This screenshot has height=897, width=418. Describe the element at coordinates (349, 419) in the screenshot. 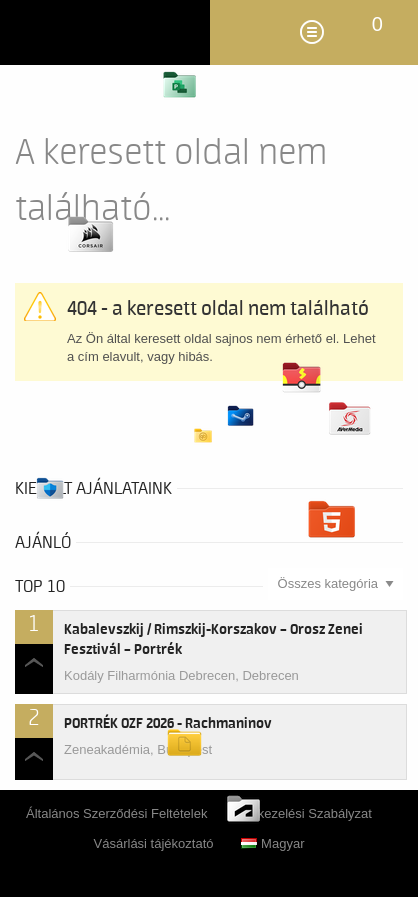

I see `open AverMedia application folder` at that location.